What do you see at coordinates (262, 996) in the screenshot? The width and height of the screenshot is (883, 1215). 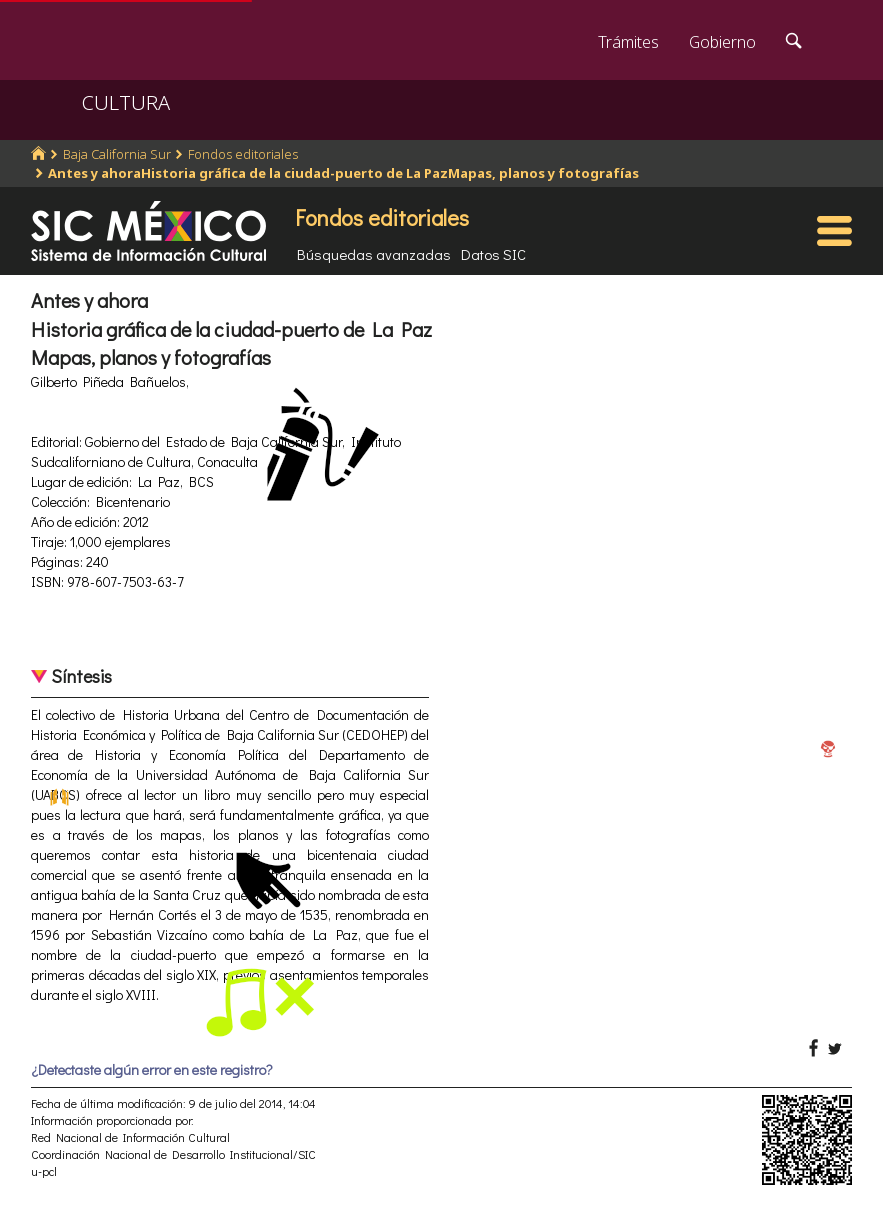 I see `mute music or audio` at bounding box center [262, 996].